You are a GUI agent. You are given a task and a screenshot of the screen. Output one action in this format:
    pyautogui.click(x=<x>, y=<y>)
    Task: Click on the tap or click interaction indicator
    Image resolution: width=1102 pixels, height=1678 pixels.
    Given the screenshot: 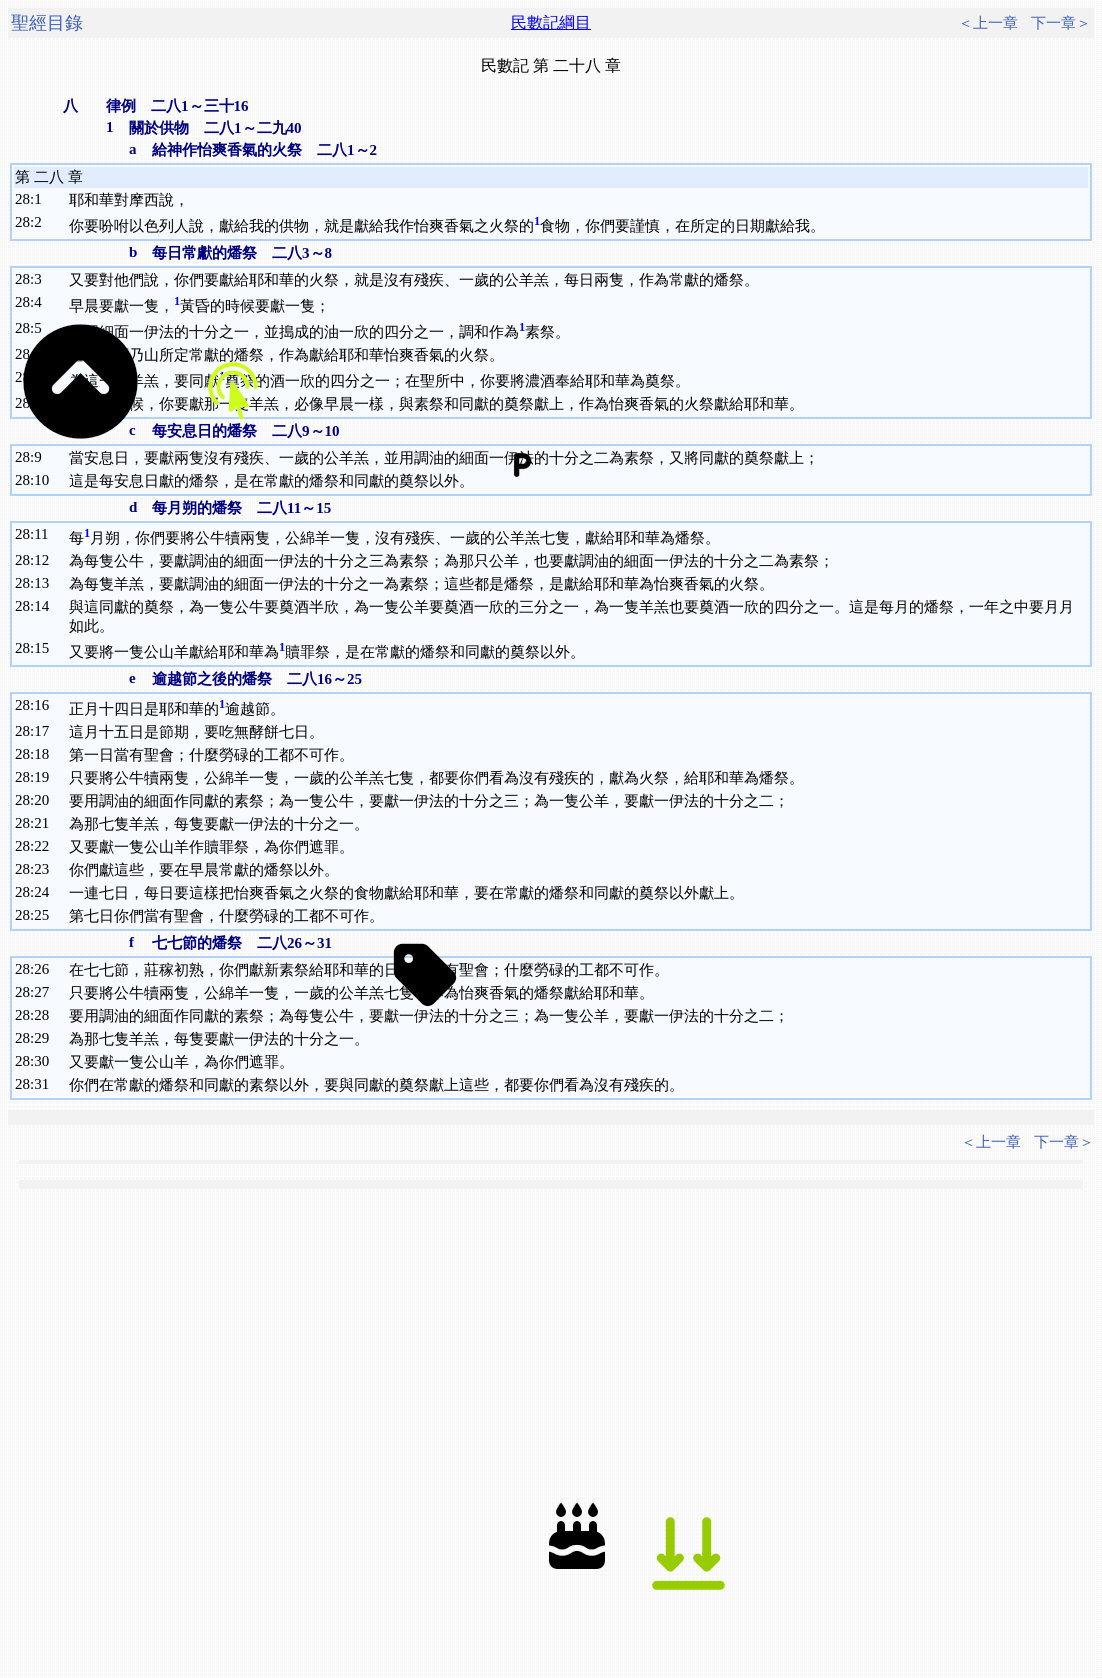 What is the action you would take?
    pyautogui.click(x=233, y=391)
    